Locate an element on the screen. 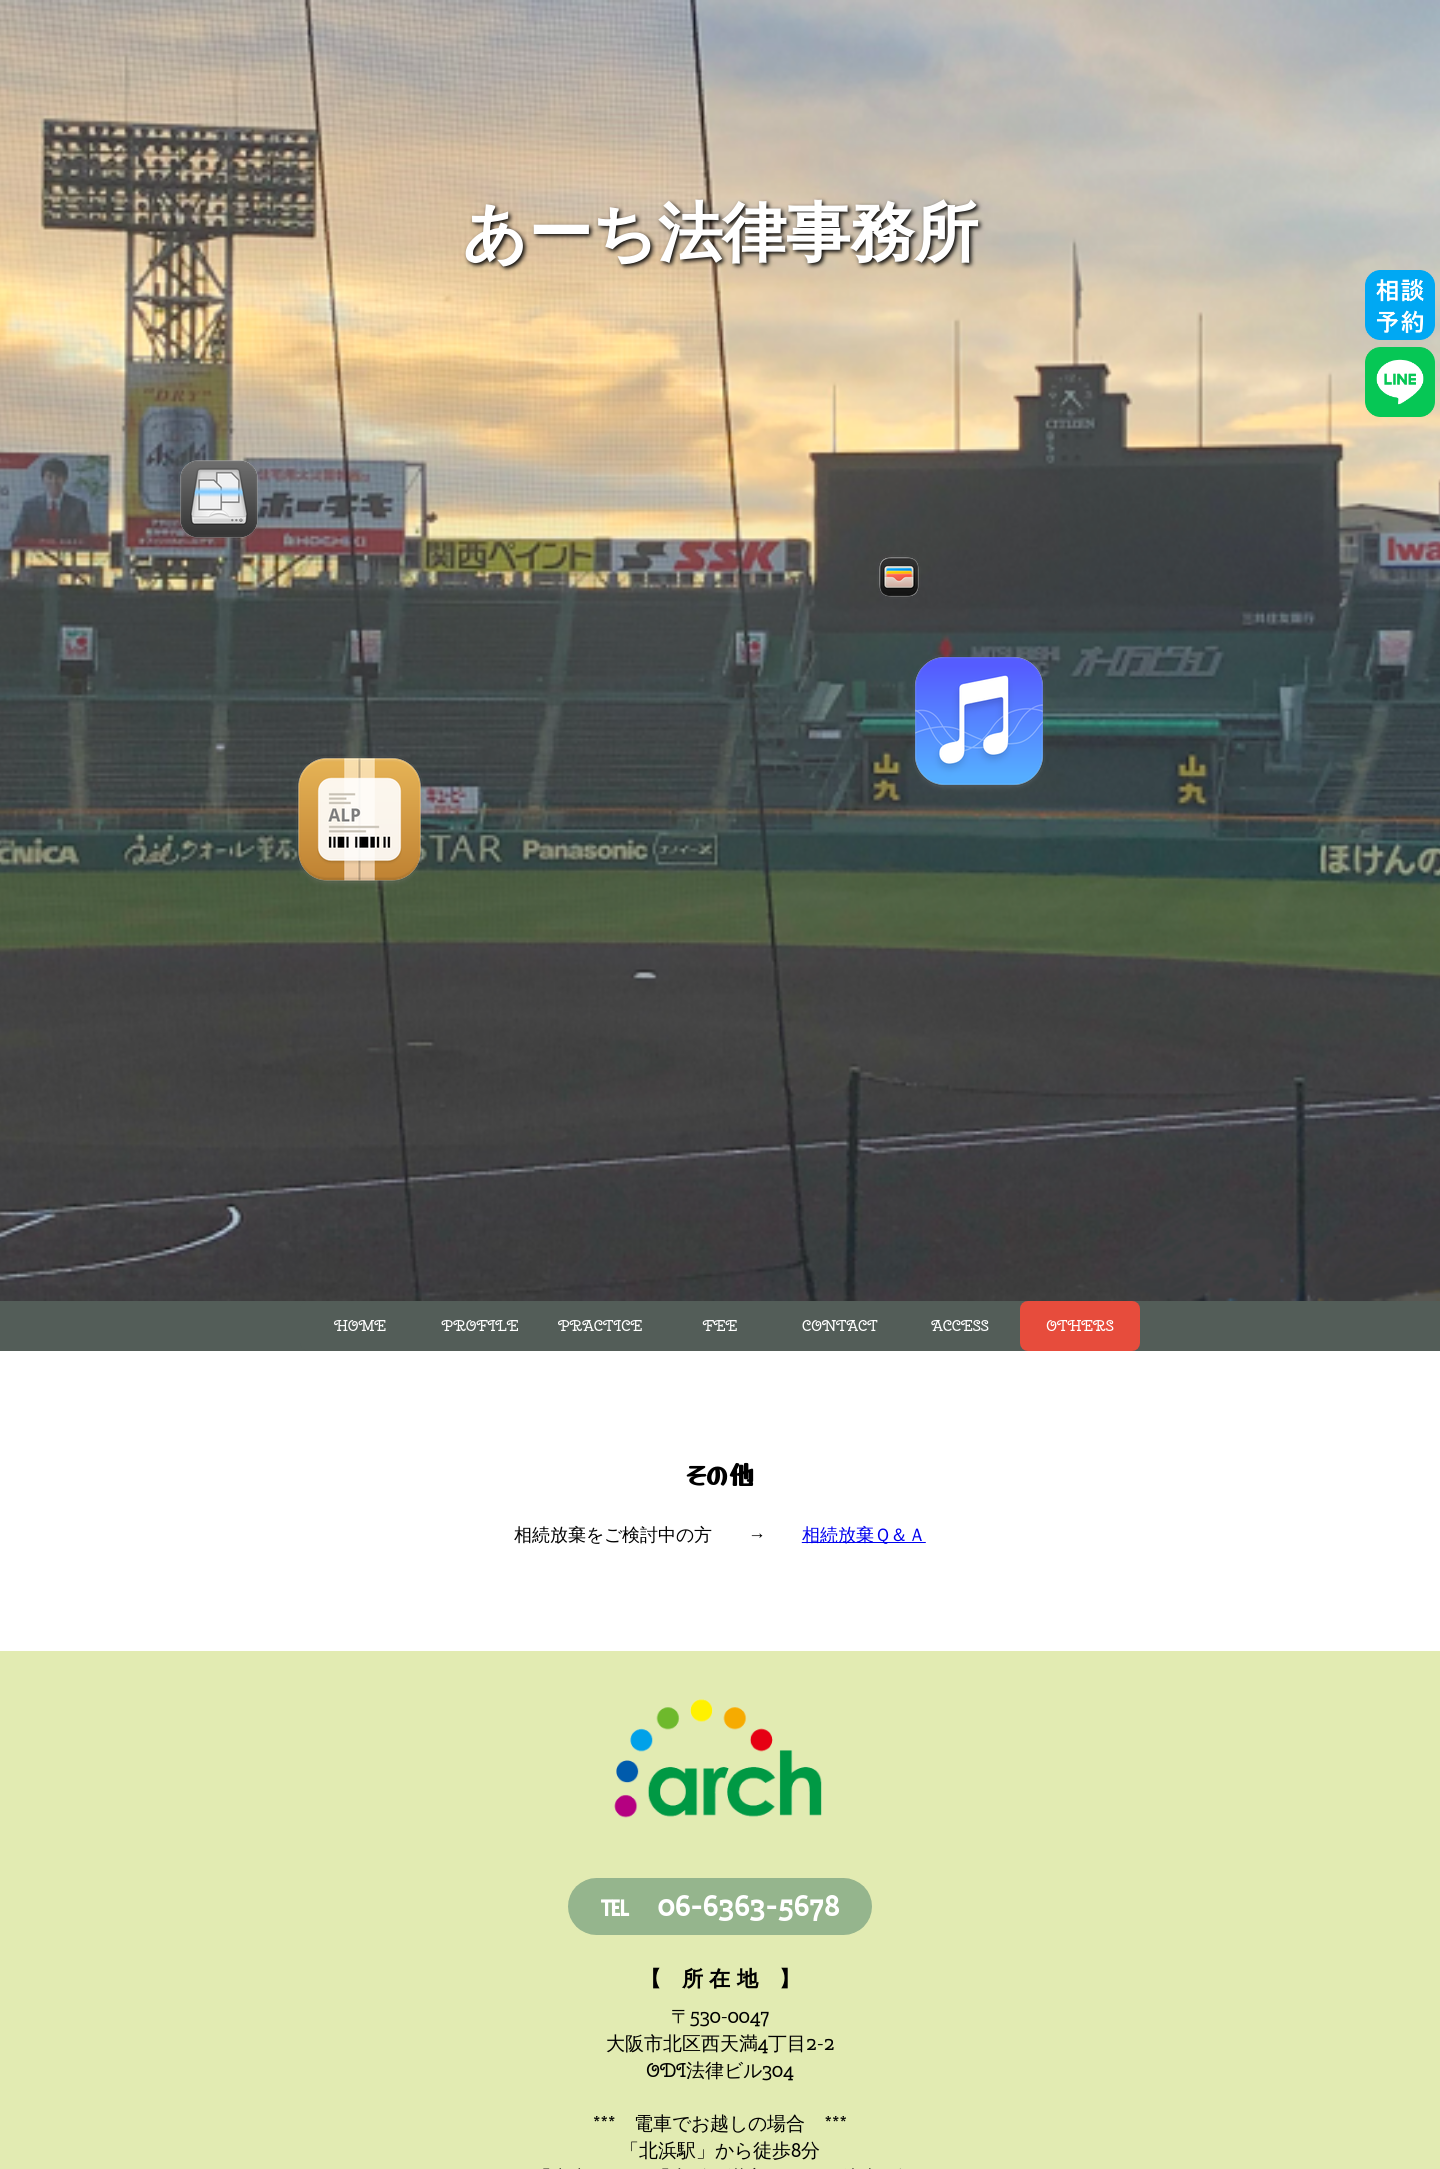 Image resolution: width=1440 pixels, height=2169 pixels. open skanpage document scanning app is located at coordinates (219, 499).